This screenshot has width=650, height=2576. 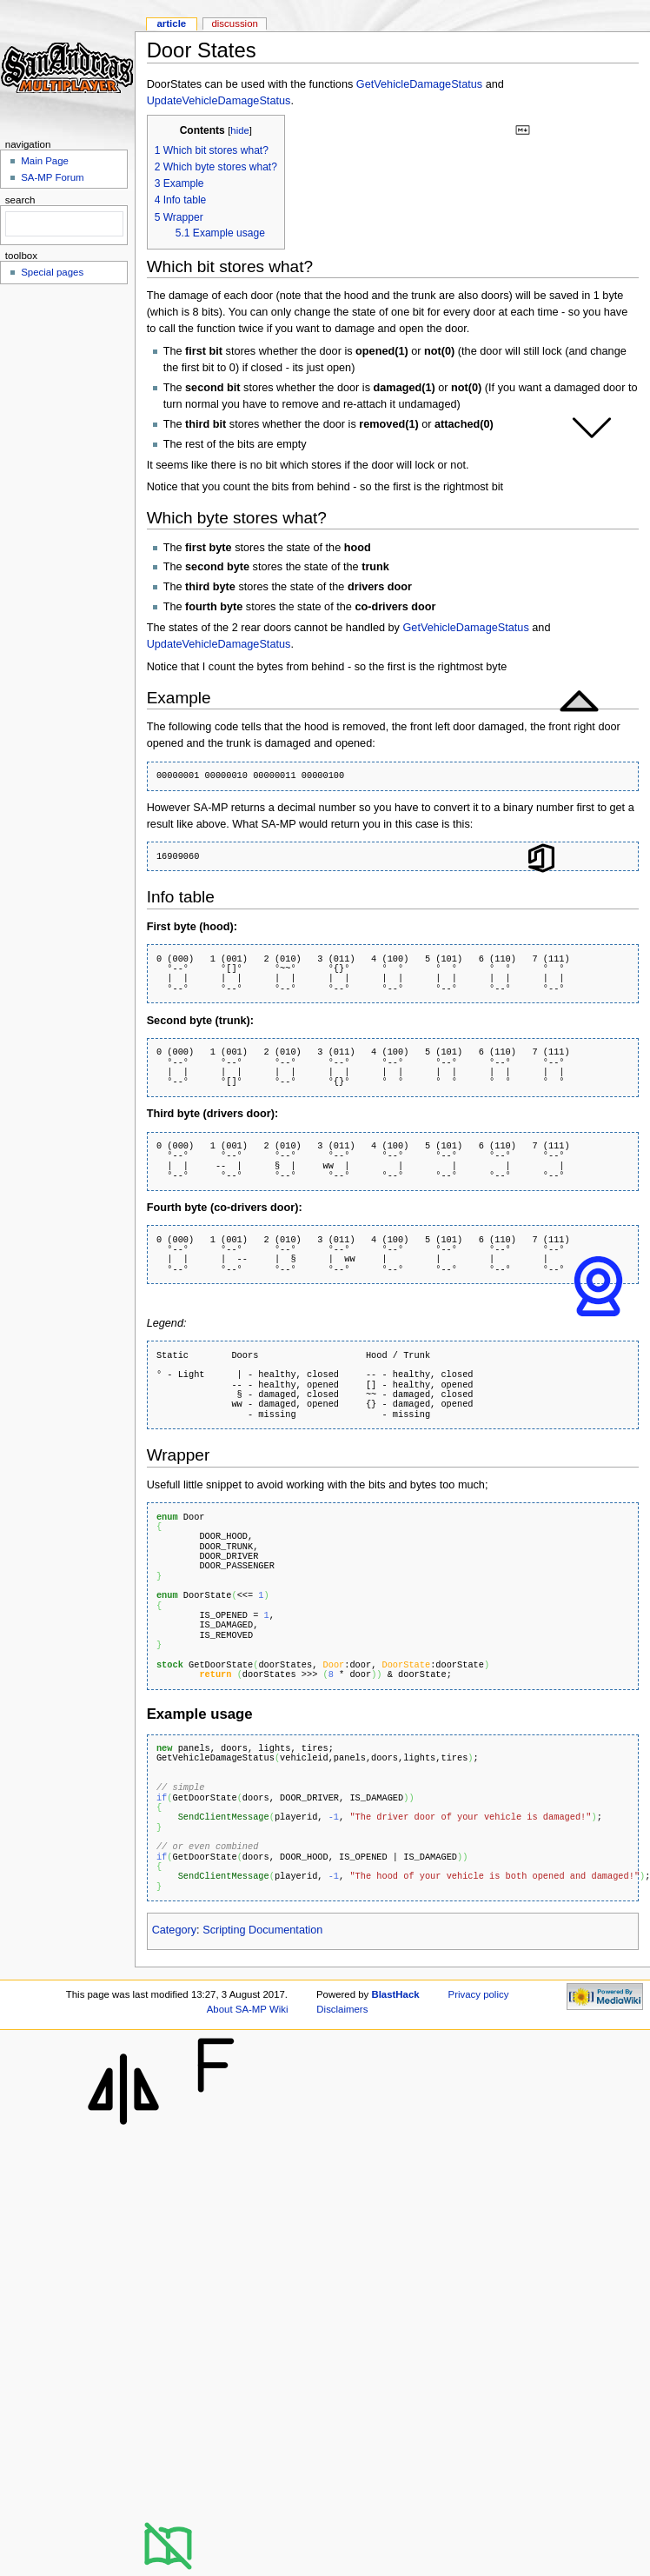 I want to click on facebook app or social media link, so click(x=216, y=2065).